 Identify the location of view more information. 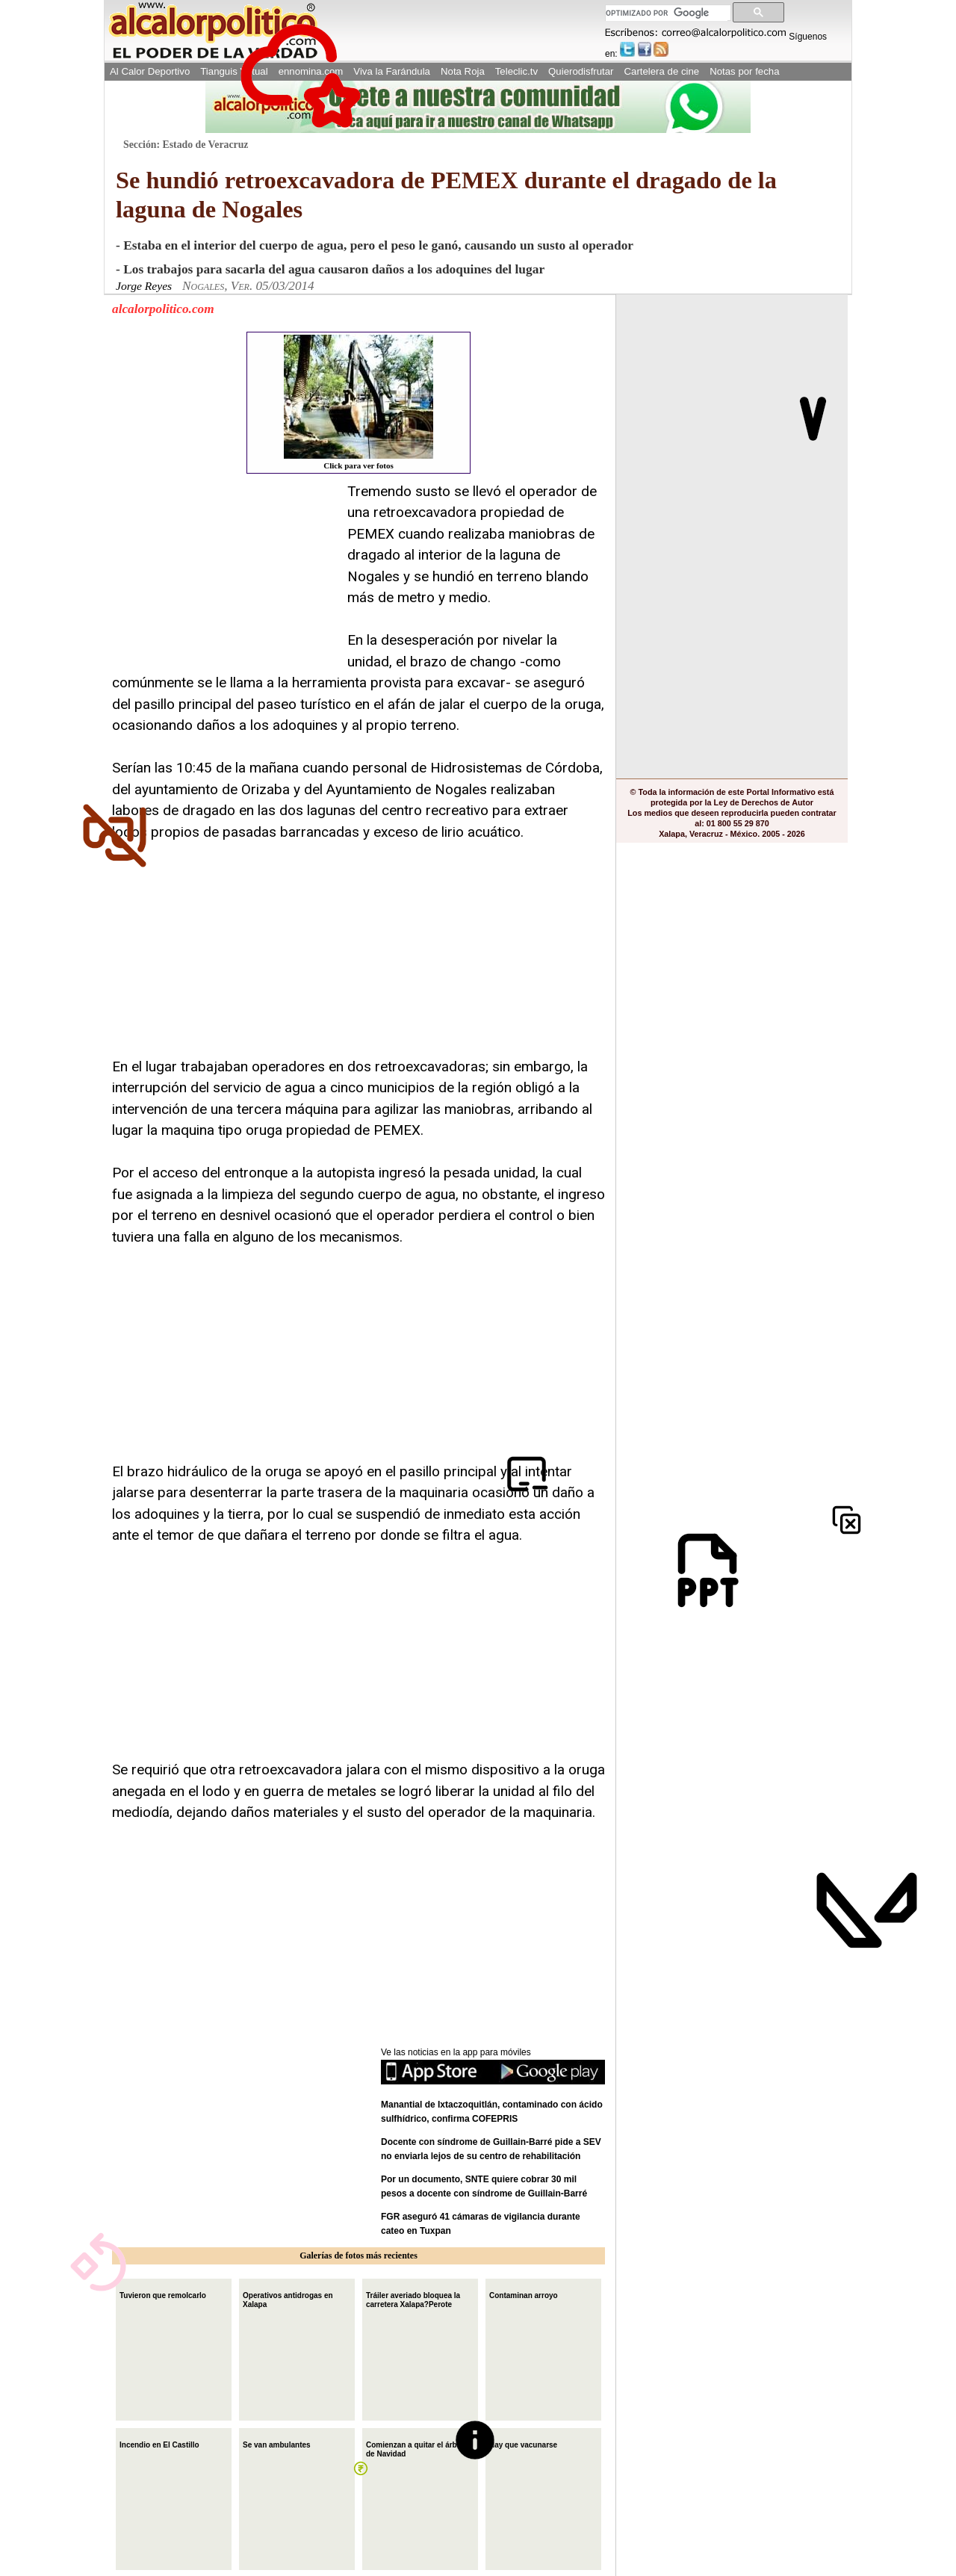
(475, 2440).